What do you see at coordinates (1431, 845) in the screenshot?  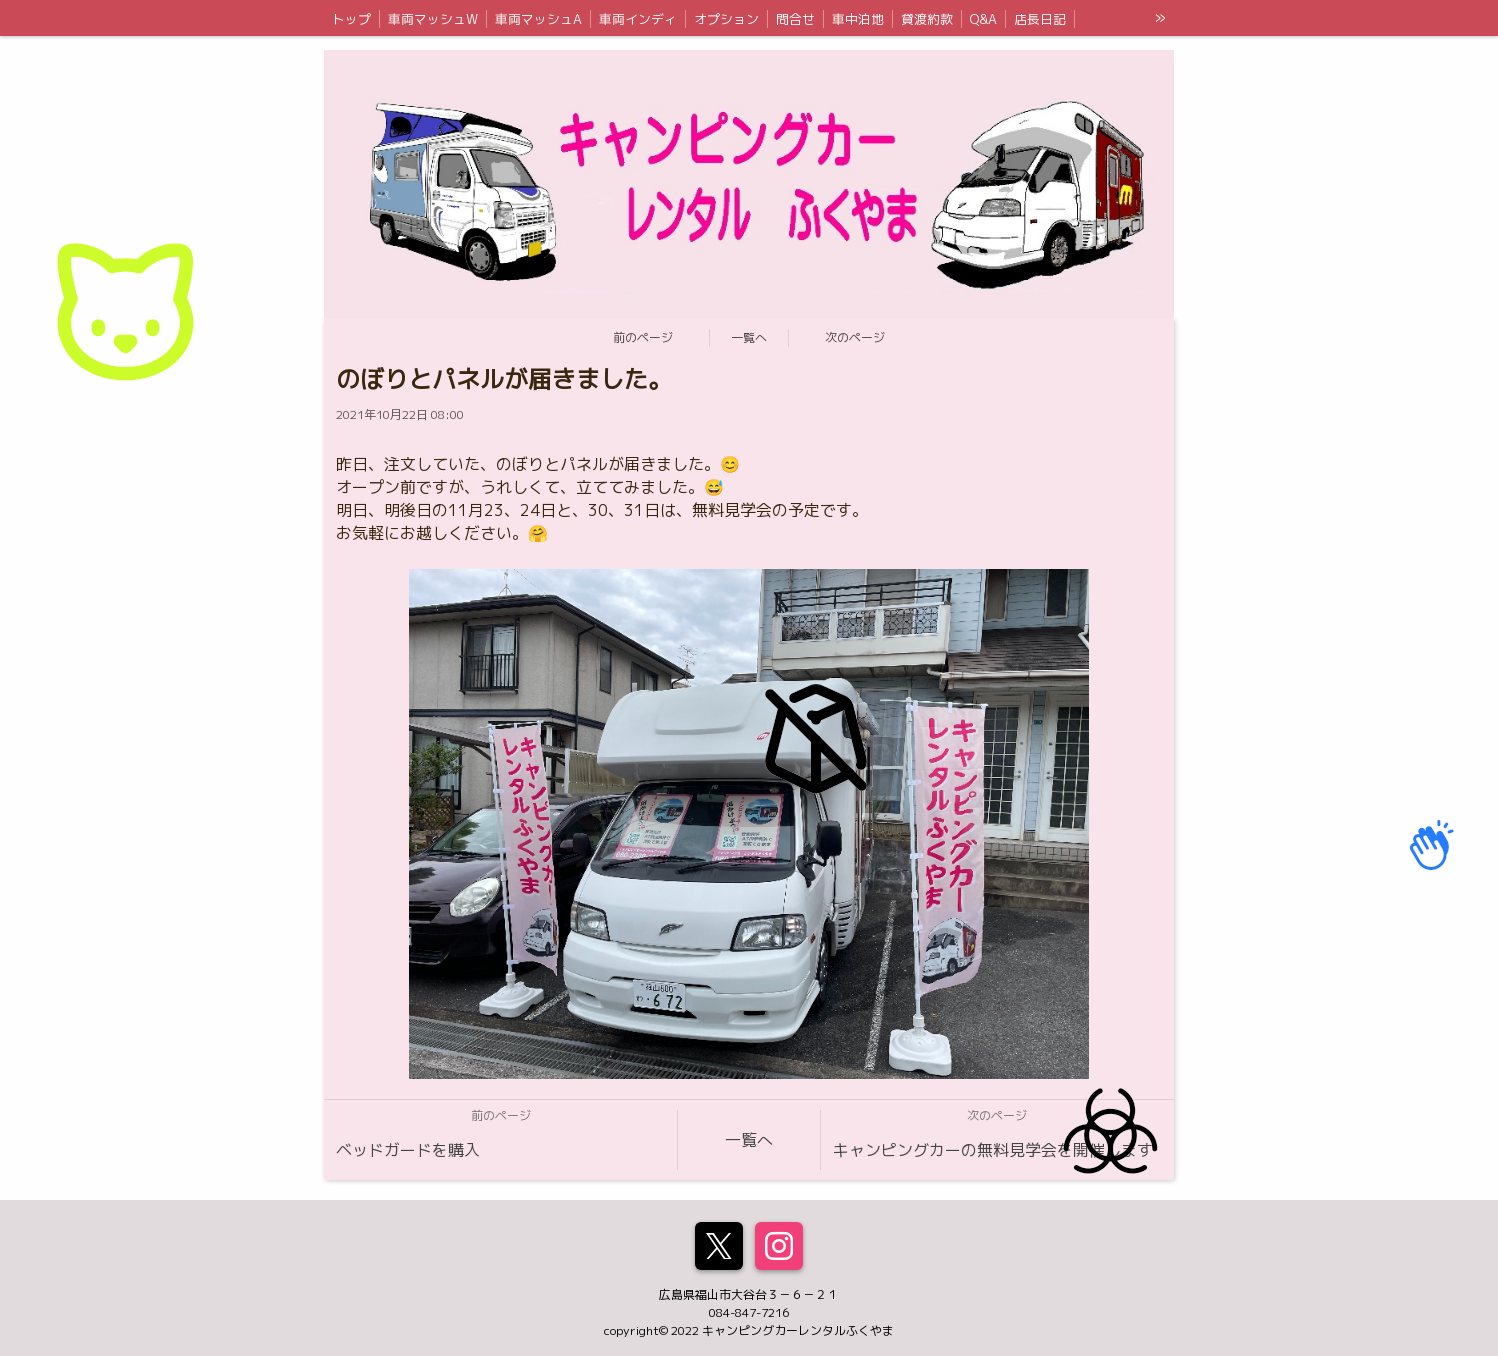 I see `applaud or react positively to content` at bounding box center [1431, 845].